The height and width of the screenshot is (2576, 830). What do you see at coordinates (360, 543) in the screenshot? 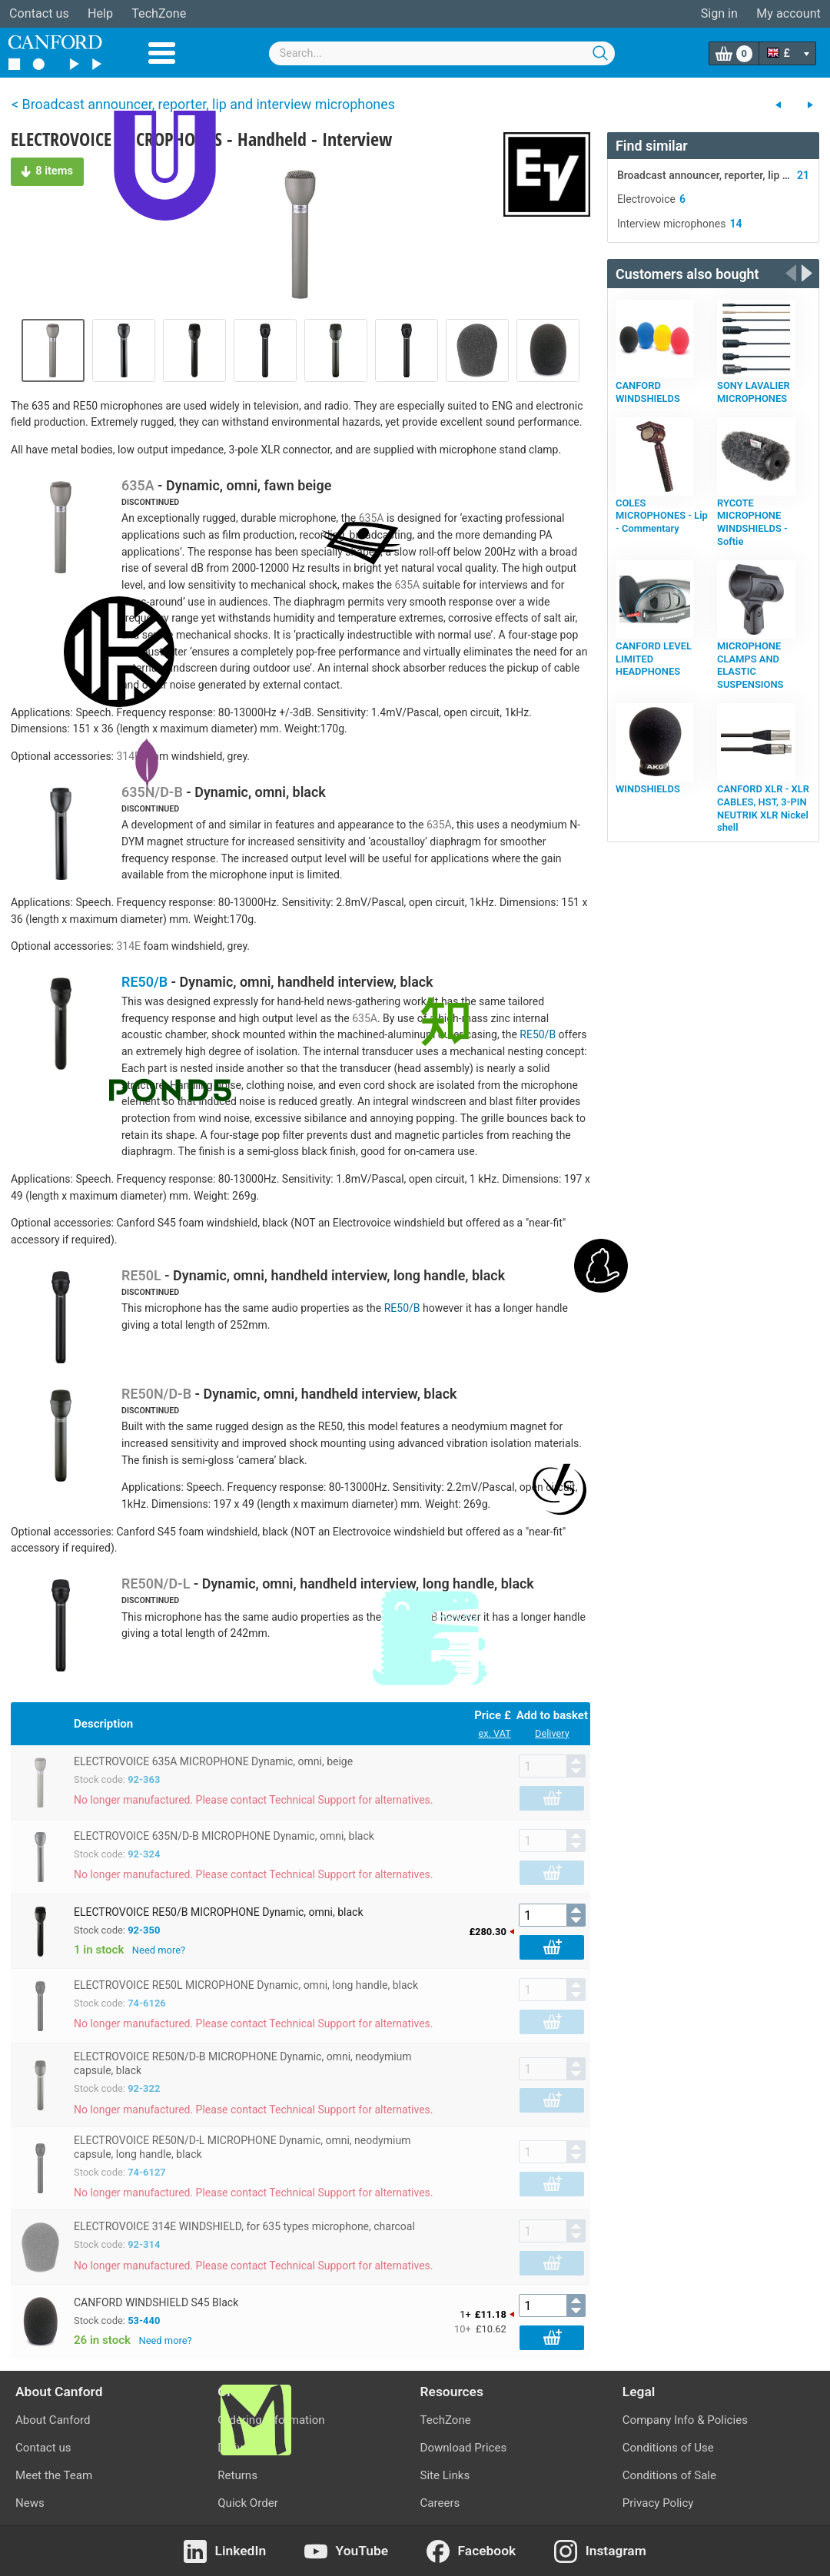
I see `visit Télé-Québec website or app` at bounding box center [360, 543].